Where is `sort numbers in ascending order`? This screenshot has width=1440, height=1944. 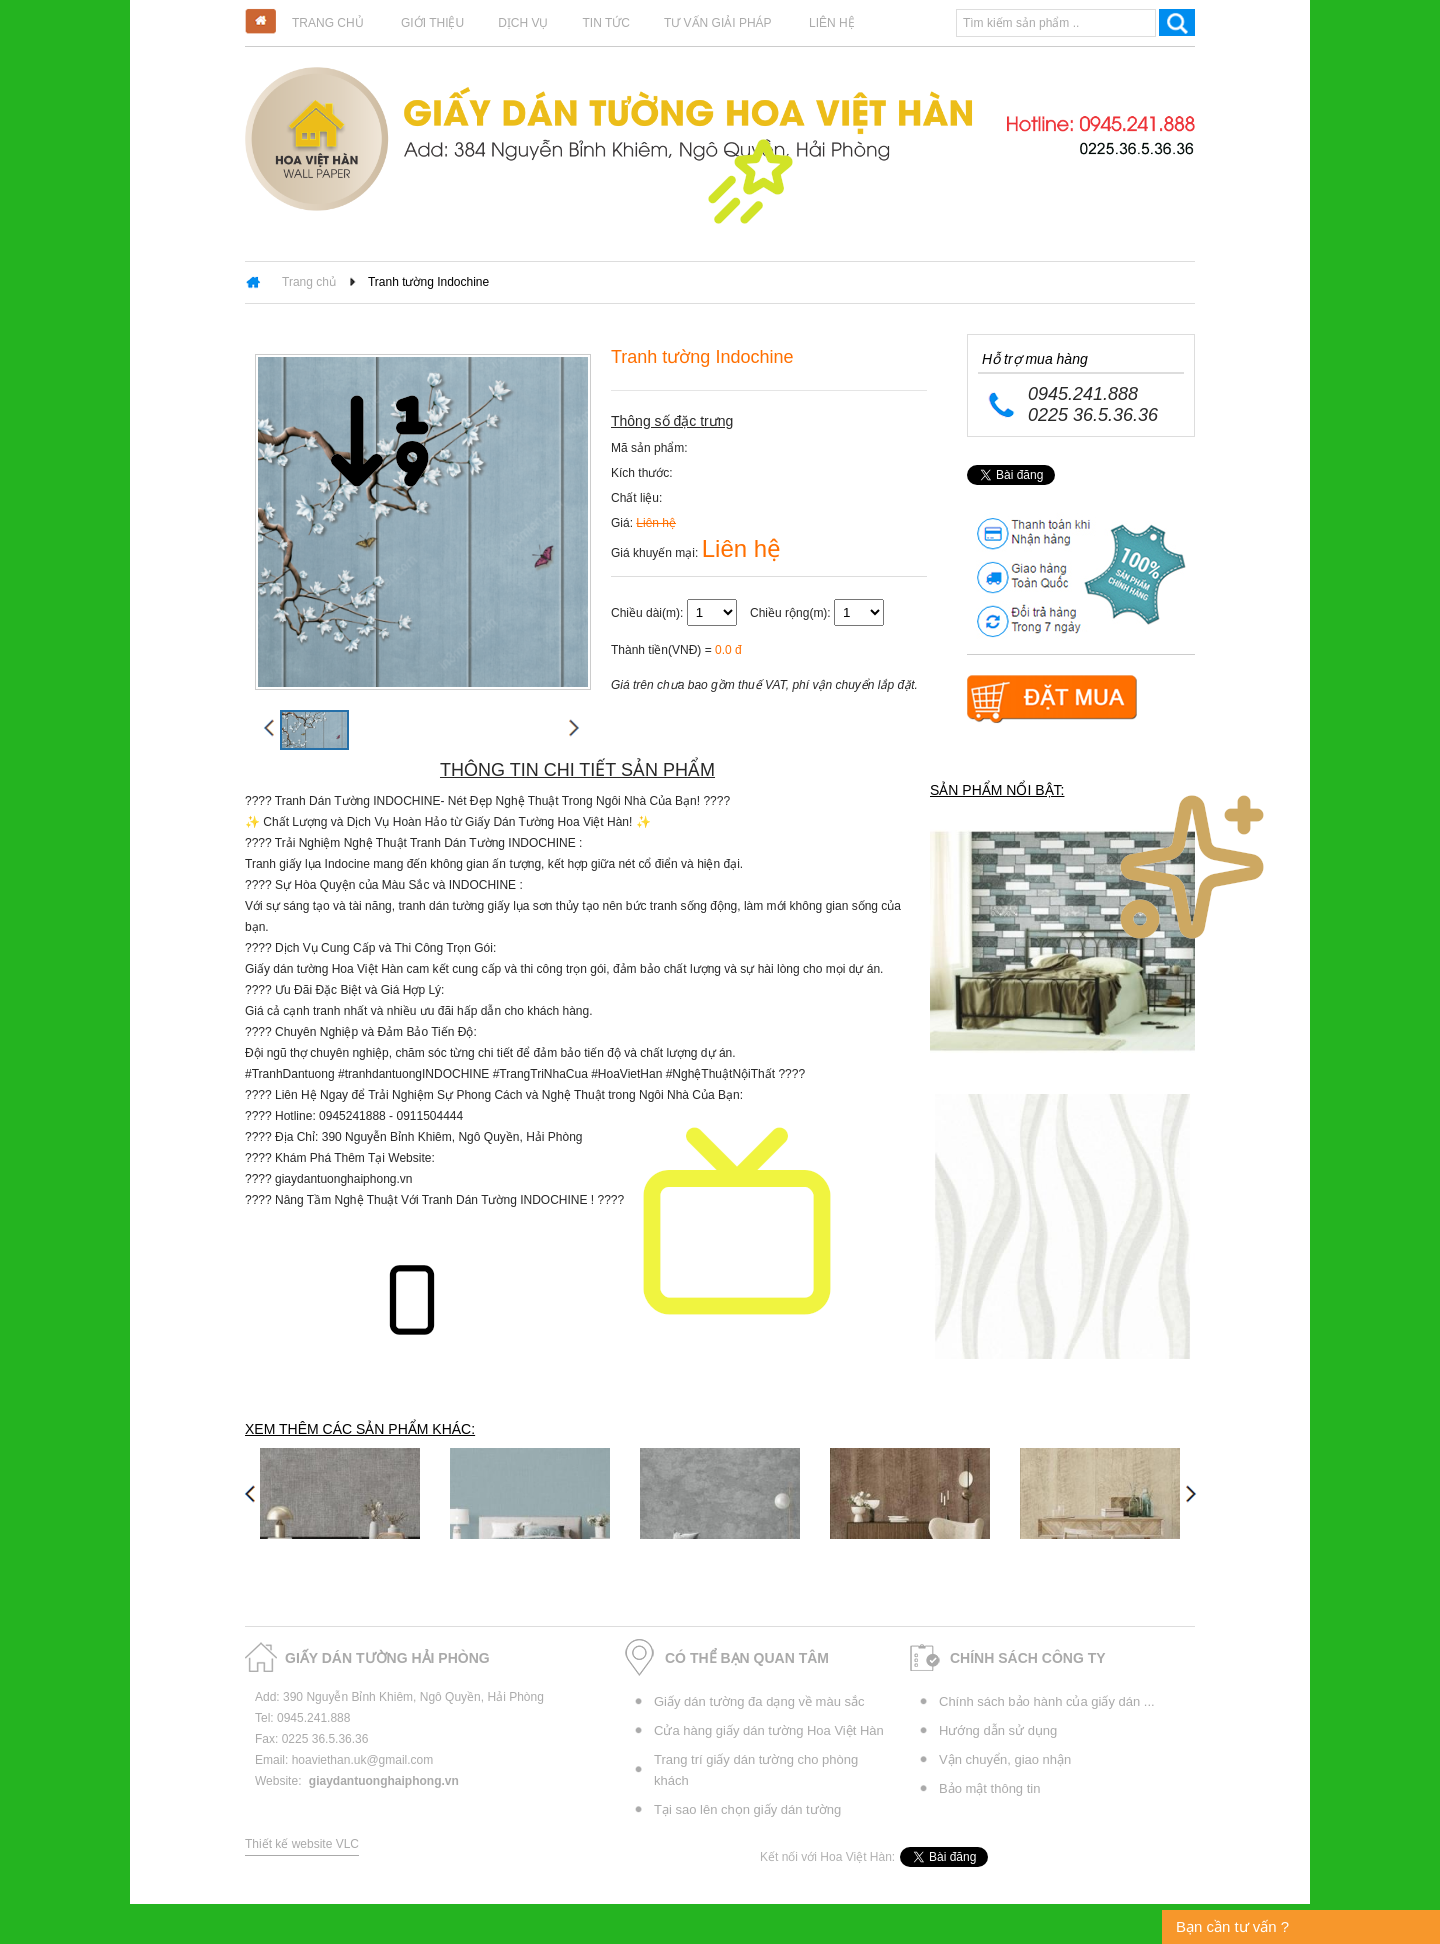
sort numbers in ascending order is located at coordinates (383, 441).